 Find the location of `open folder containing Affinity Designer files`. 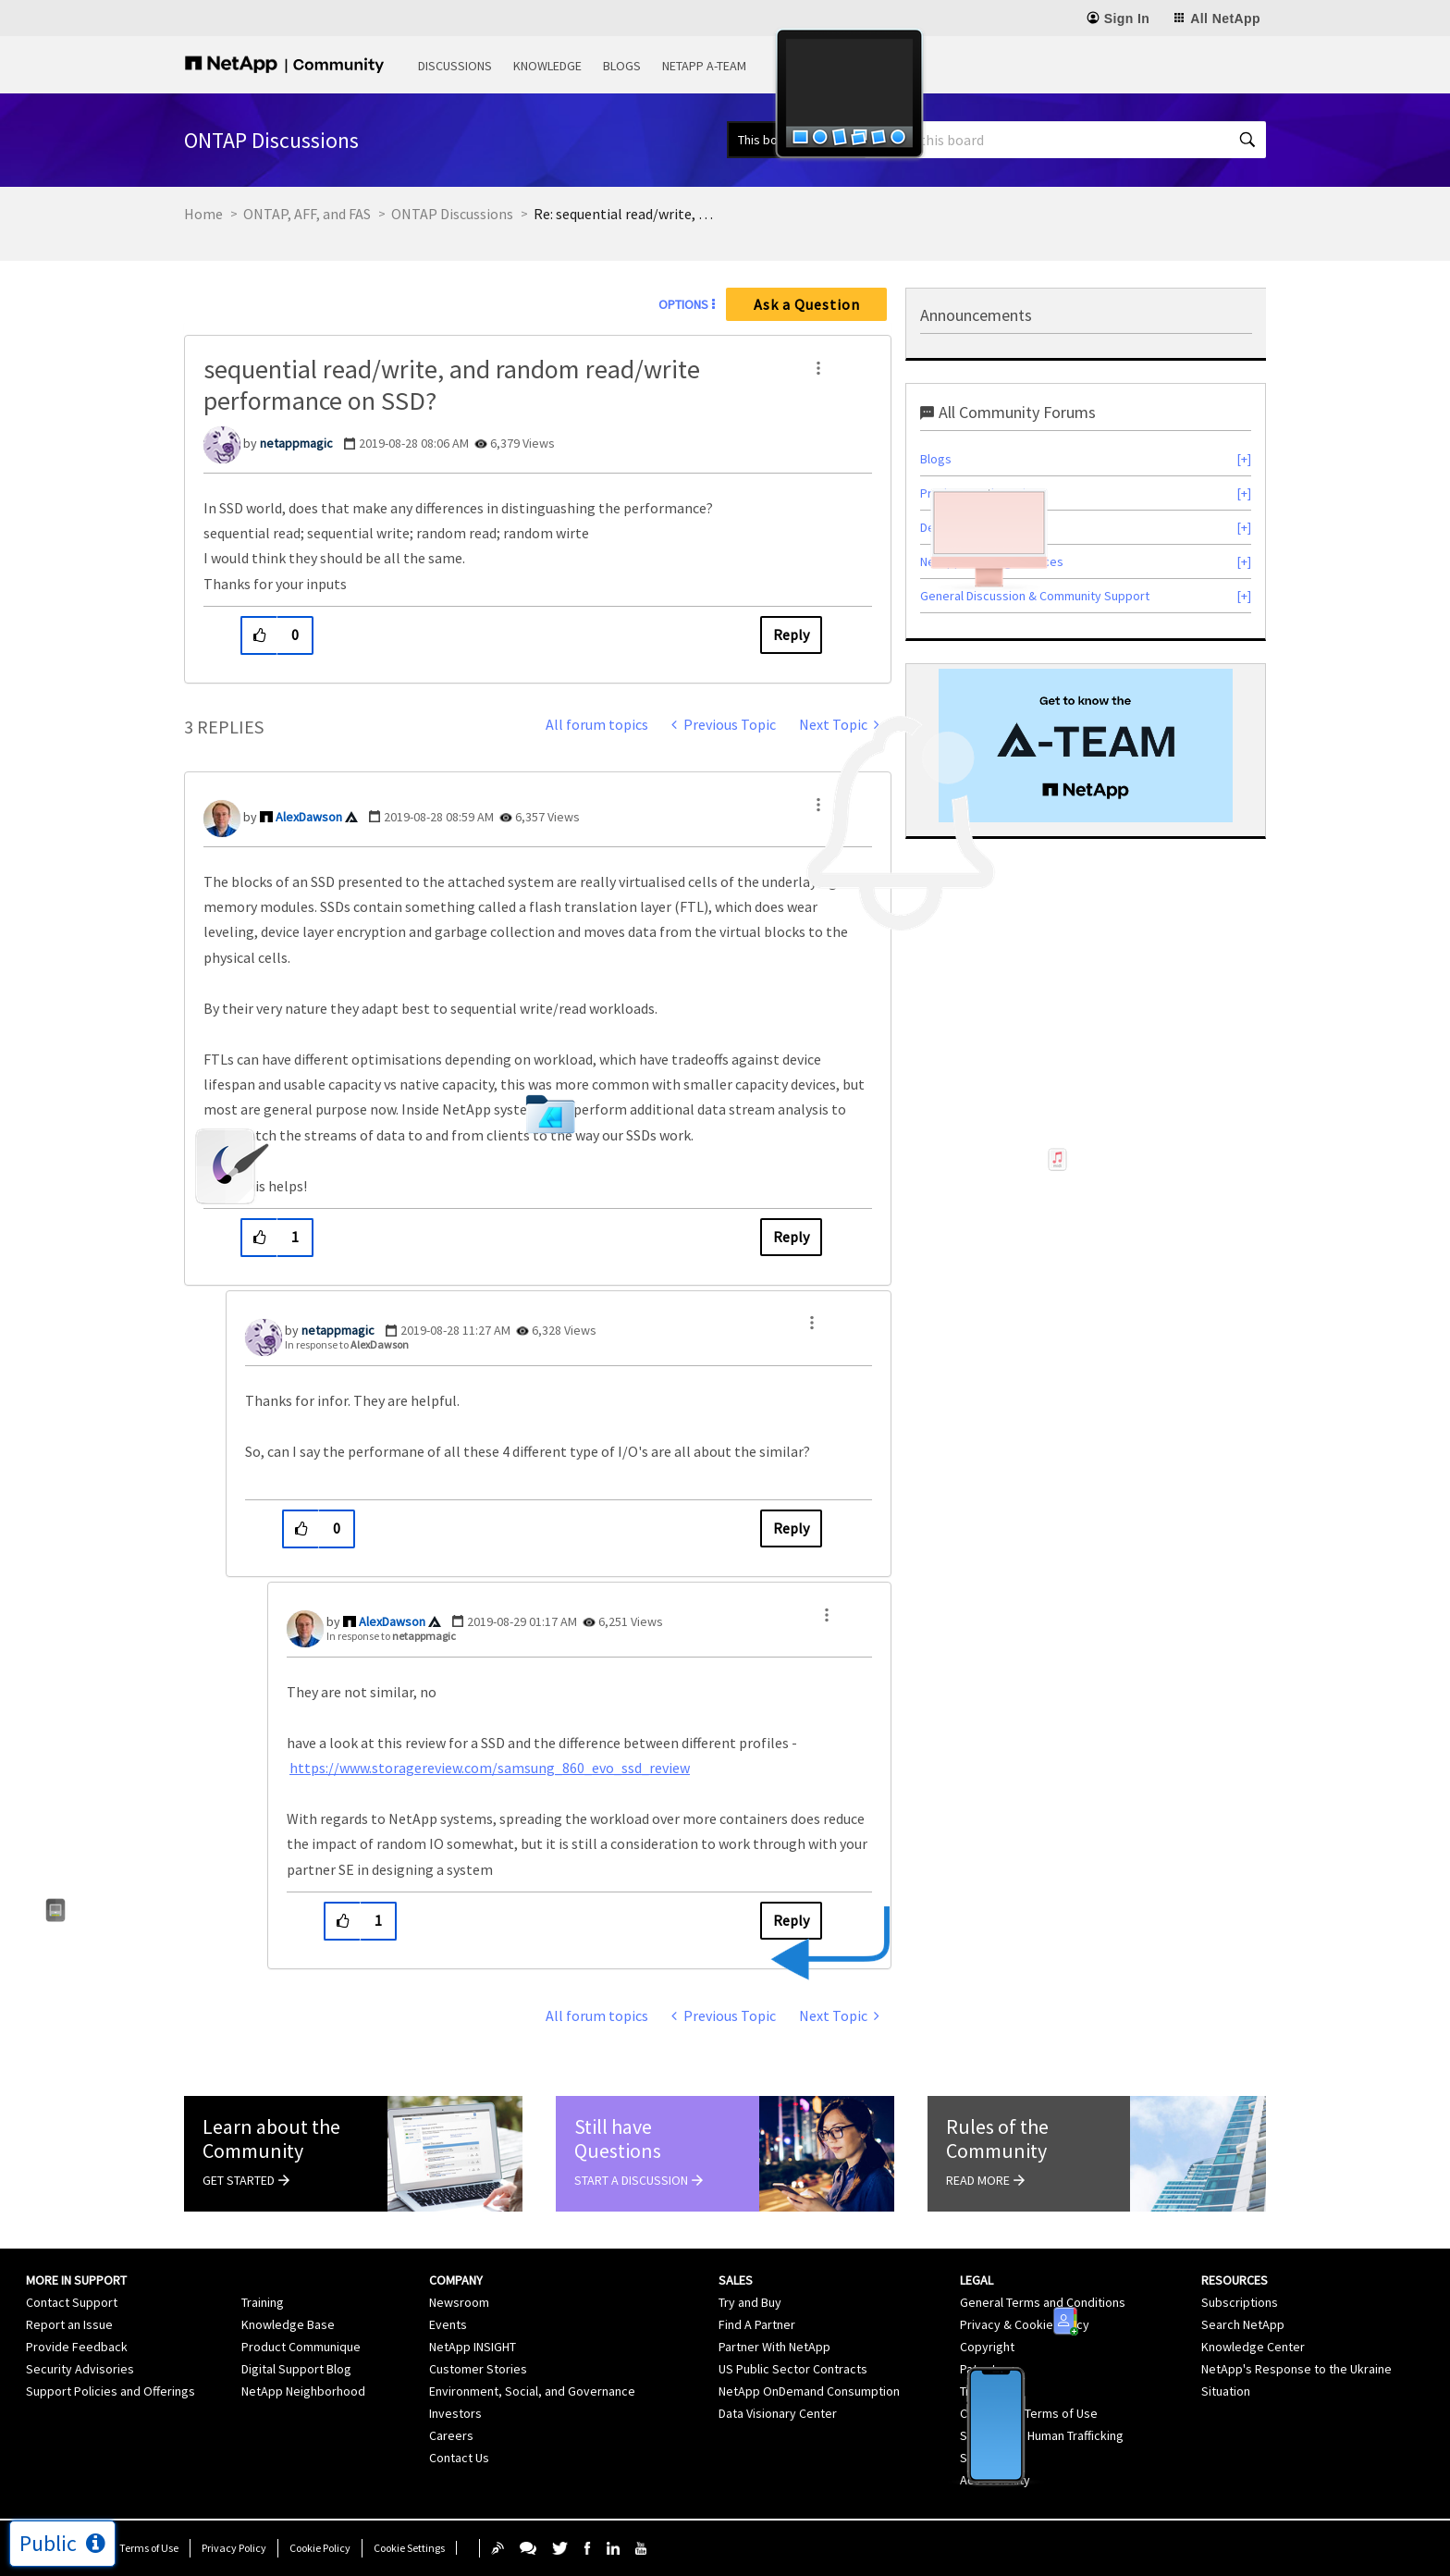

open folder containing Affinity Designer files is located at coordinates (550, 1115).